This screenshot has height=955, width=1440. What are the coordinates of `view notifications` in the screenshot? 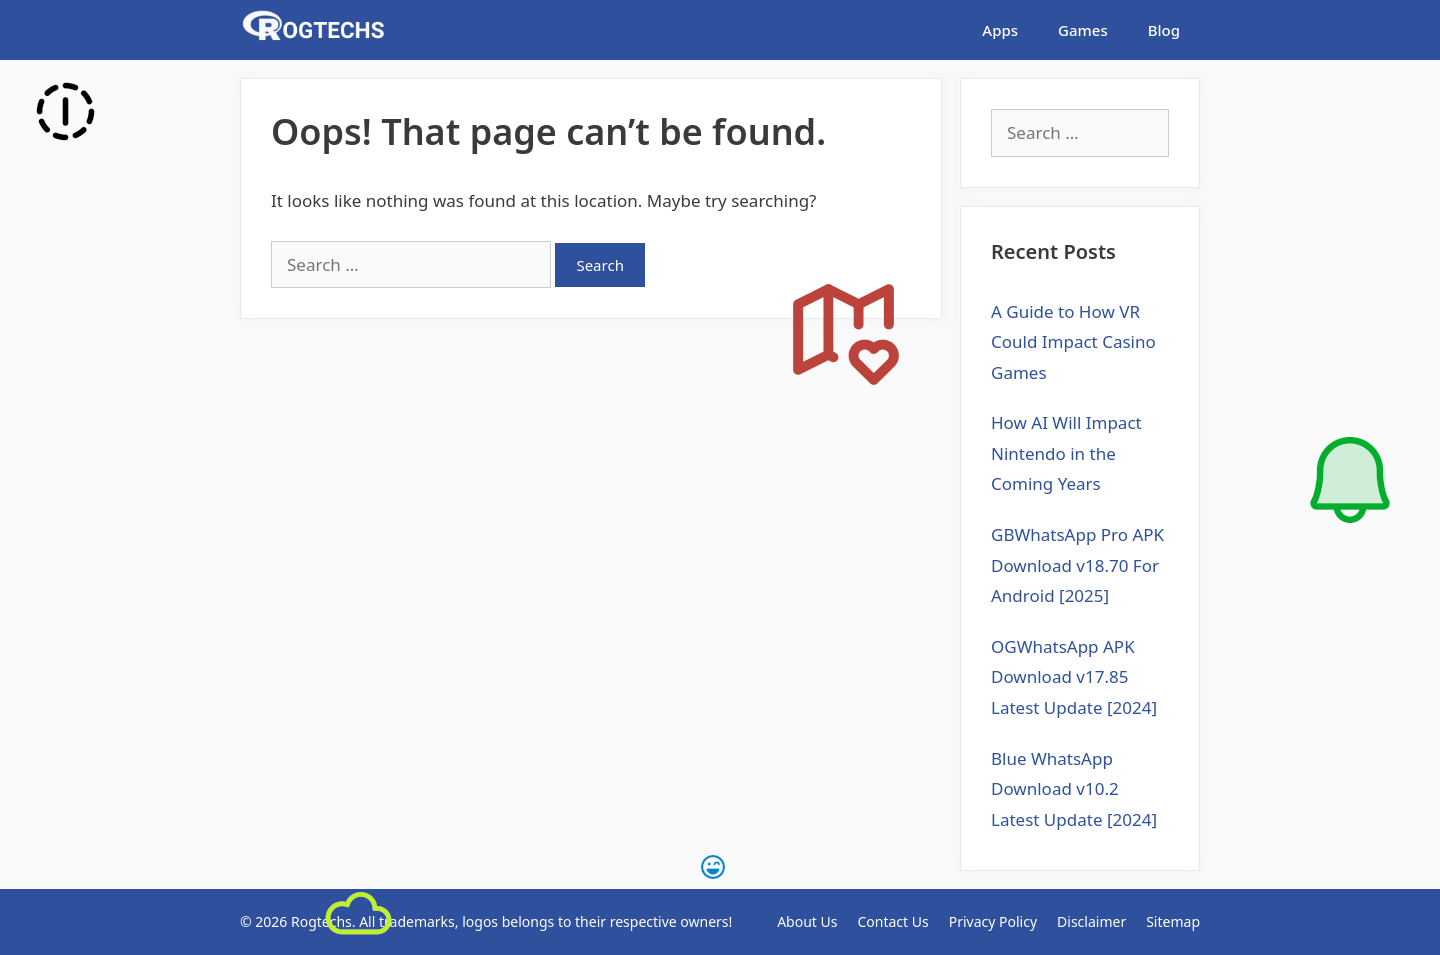 It's located at (1350, 480).